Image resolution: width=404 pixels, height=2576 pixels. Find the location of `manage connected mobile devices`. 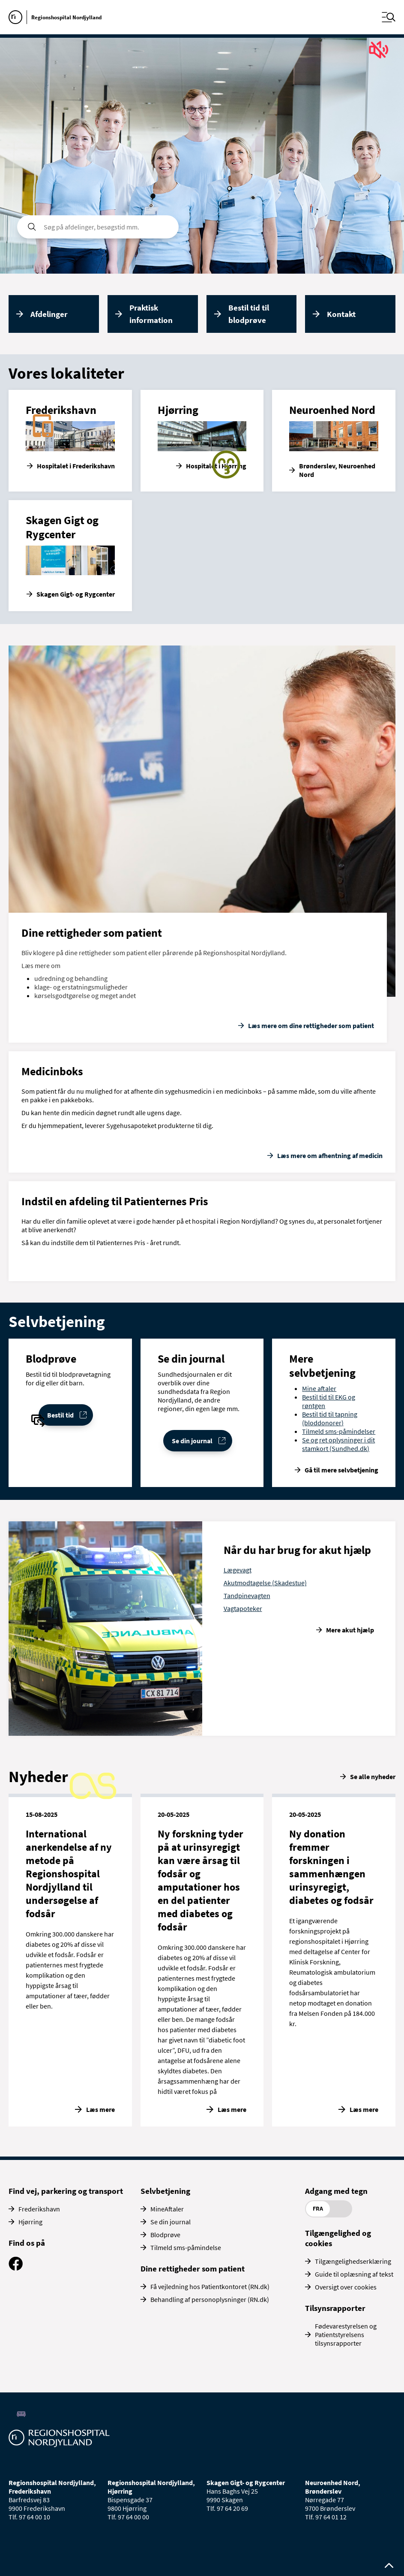

manage connected mobile devices is located at coordinates (43, 425).